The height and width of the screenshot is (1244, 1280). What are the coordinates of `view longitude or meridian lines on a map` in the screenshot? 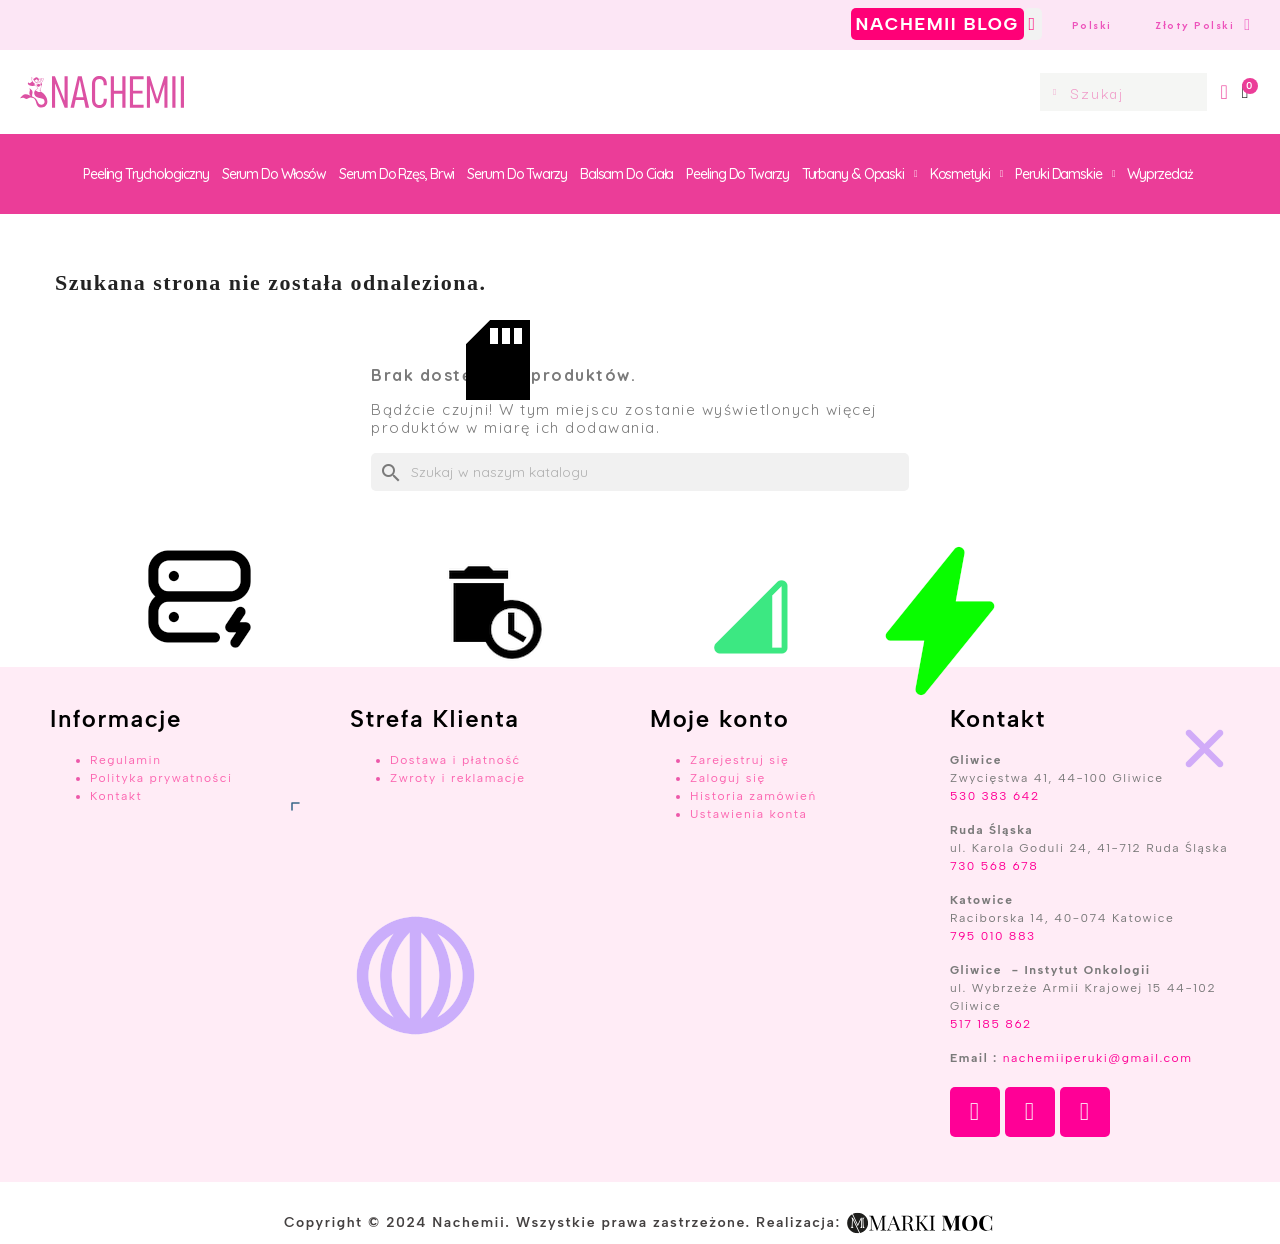 It's located at (415, 975).